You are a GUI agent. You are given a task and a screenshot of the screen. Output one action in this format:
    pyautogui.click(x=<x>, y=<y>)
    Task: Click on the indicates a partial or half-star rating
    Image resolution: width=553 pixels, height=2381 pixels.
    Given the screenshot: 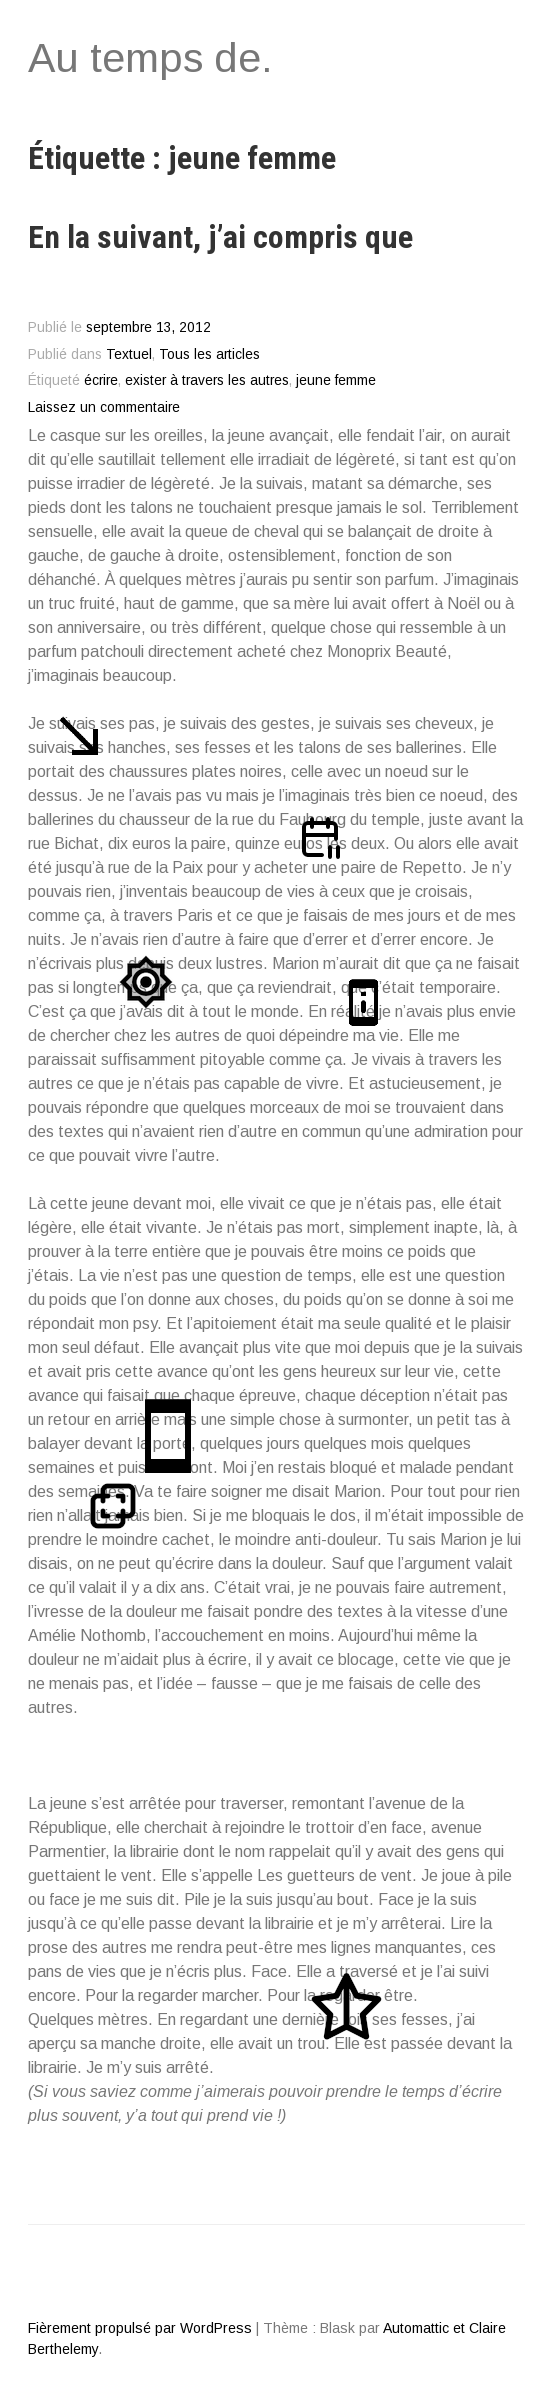 What is the action you would take?
    pyautogui.click(x=346, y=2009)
    